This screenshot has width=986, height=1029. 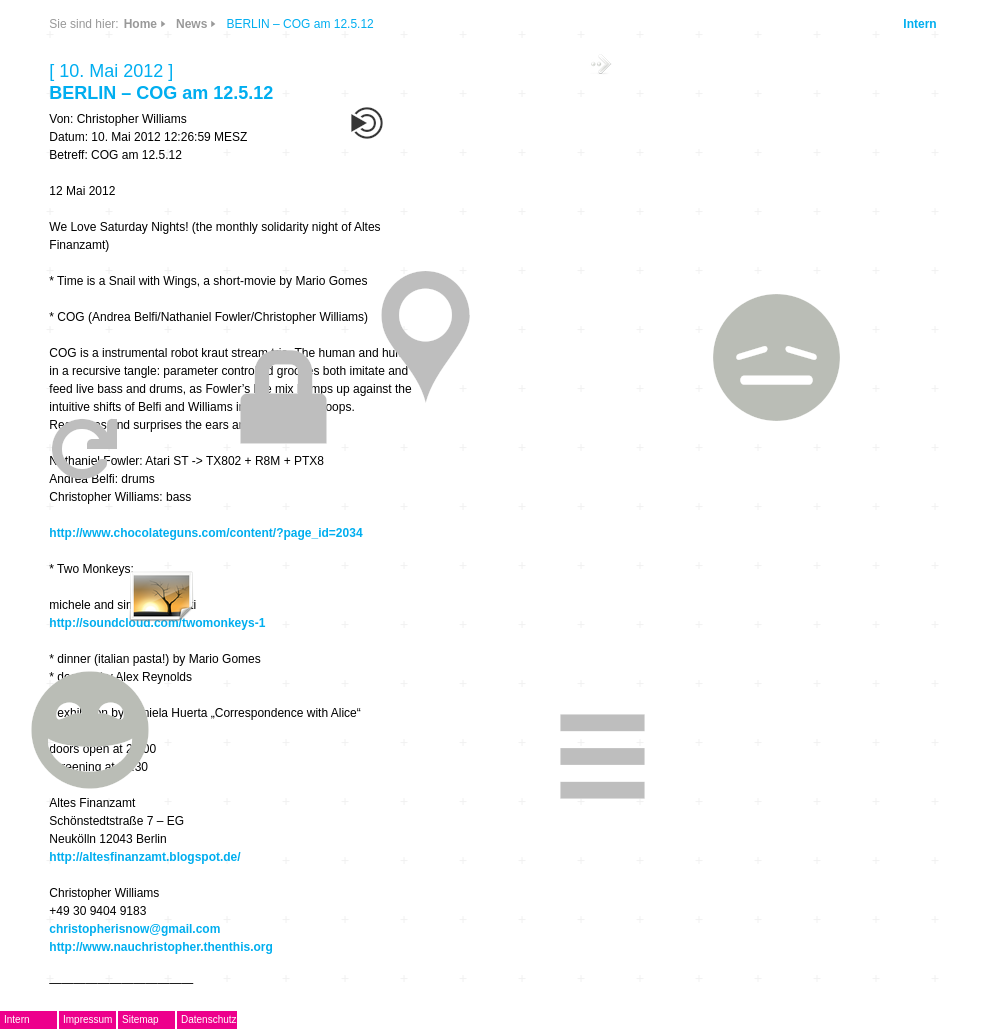 What do you see at coordinates (161, 597) in the screenshot?
I see `indicates an image file type` at bounding box center [161, 597].